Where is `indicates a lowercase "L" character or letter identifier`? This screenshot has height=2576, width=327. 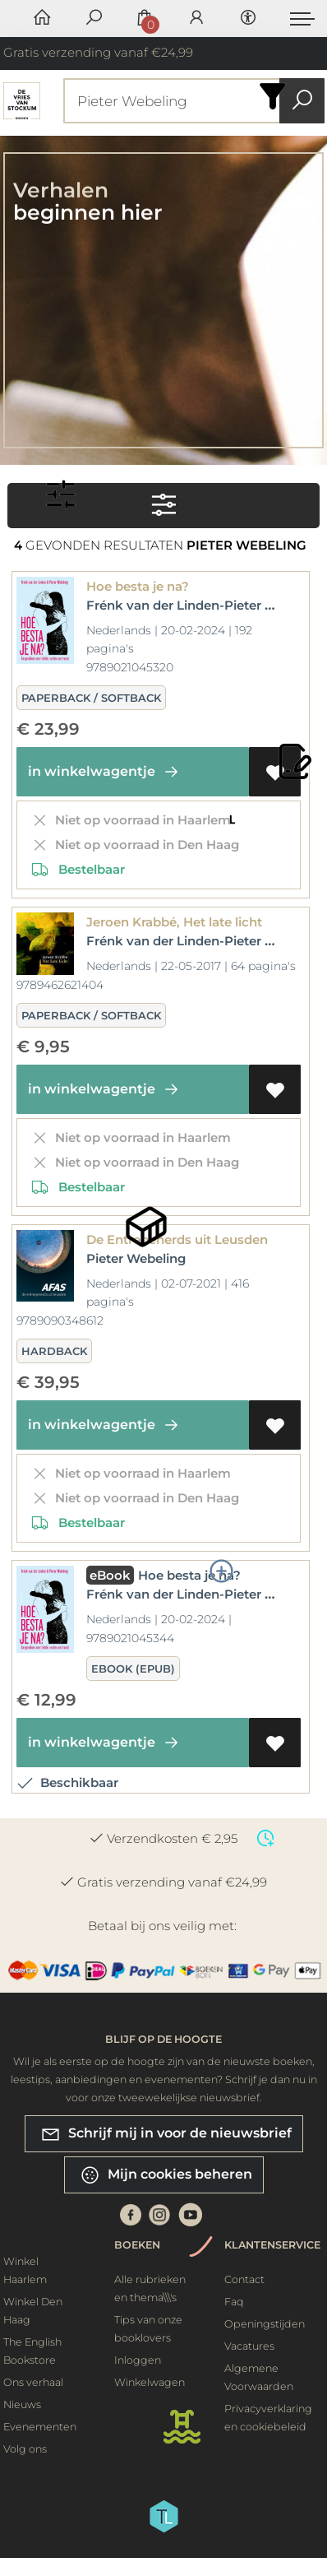 indicates a lowercase "L" character or letter identifier is located at coordinates (233, 819).